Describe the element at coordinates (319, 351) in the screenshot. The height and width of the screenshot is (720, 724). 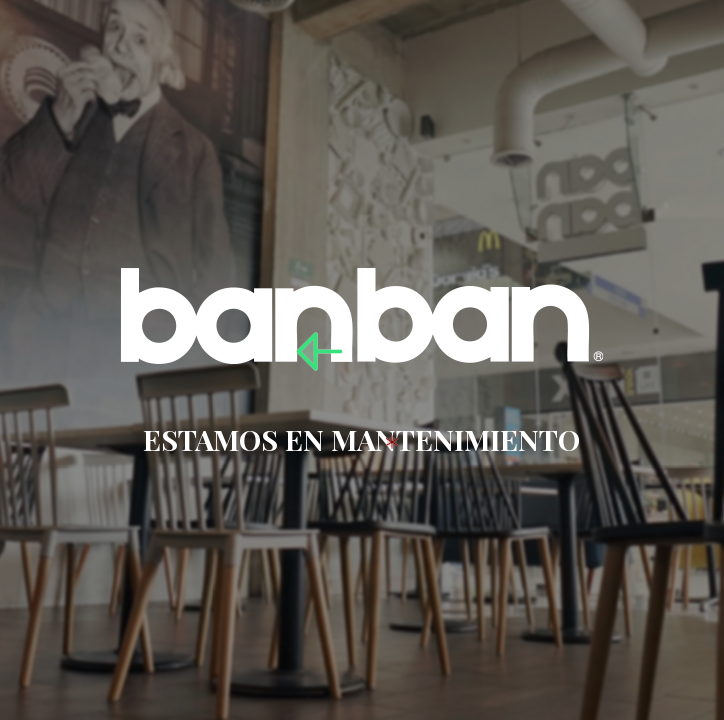
I see `go back to previous screen` at that location.